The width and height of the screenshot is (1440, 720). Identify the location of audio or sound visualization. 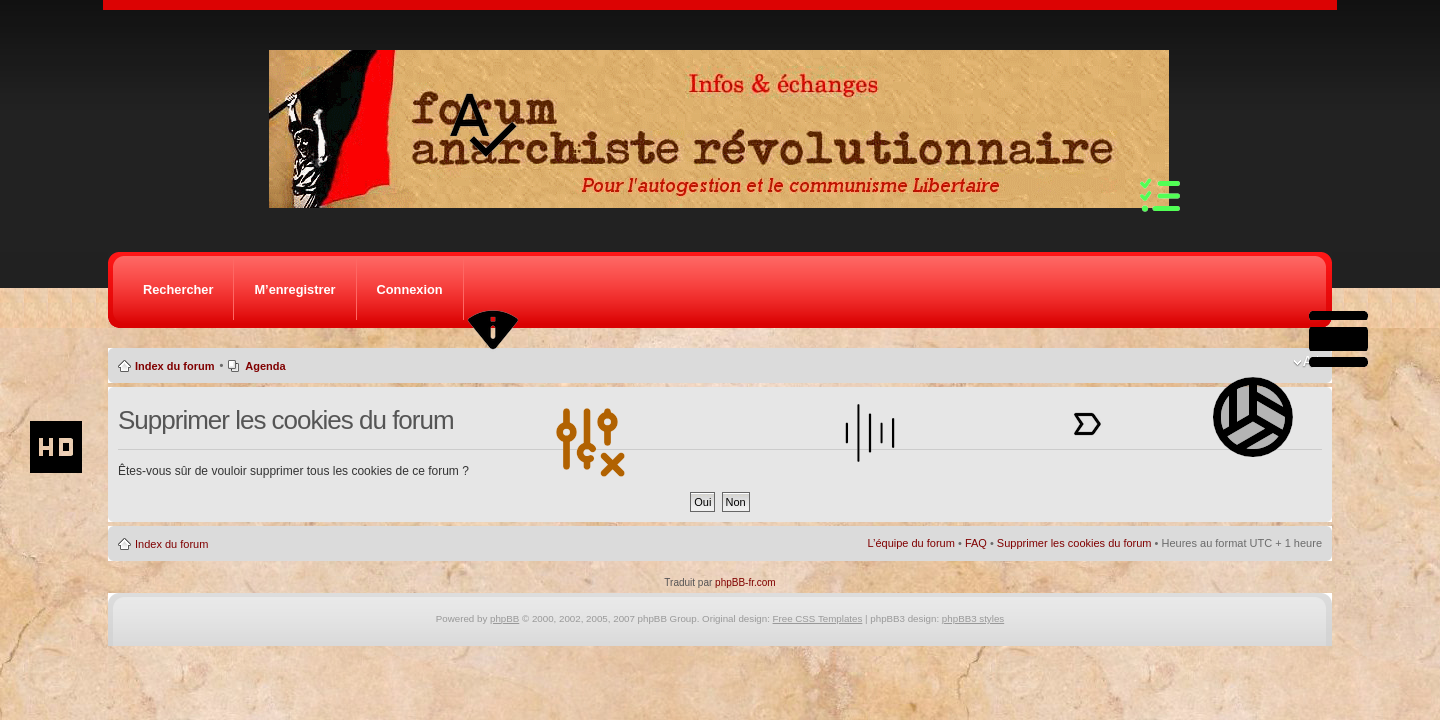
(870, 433).